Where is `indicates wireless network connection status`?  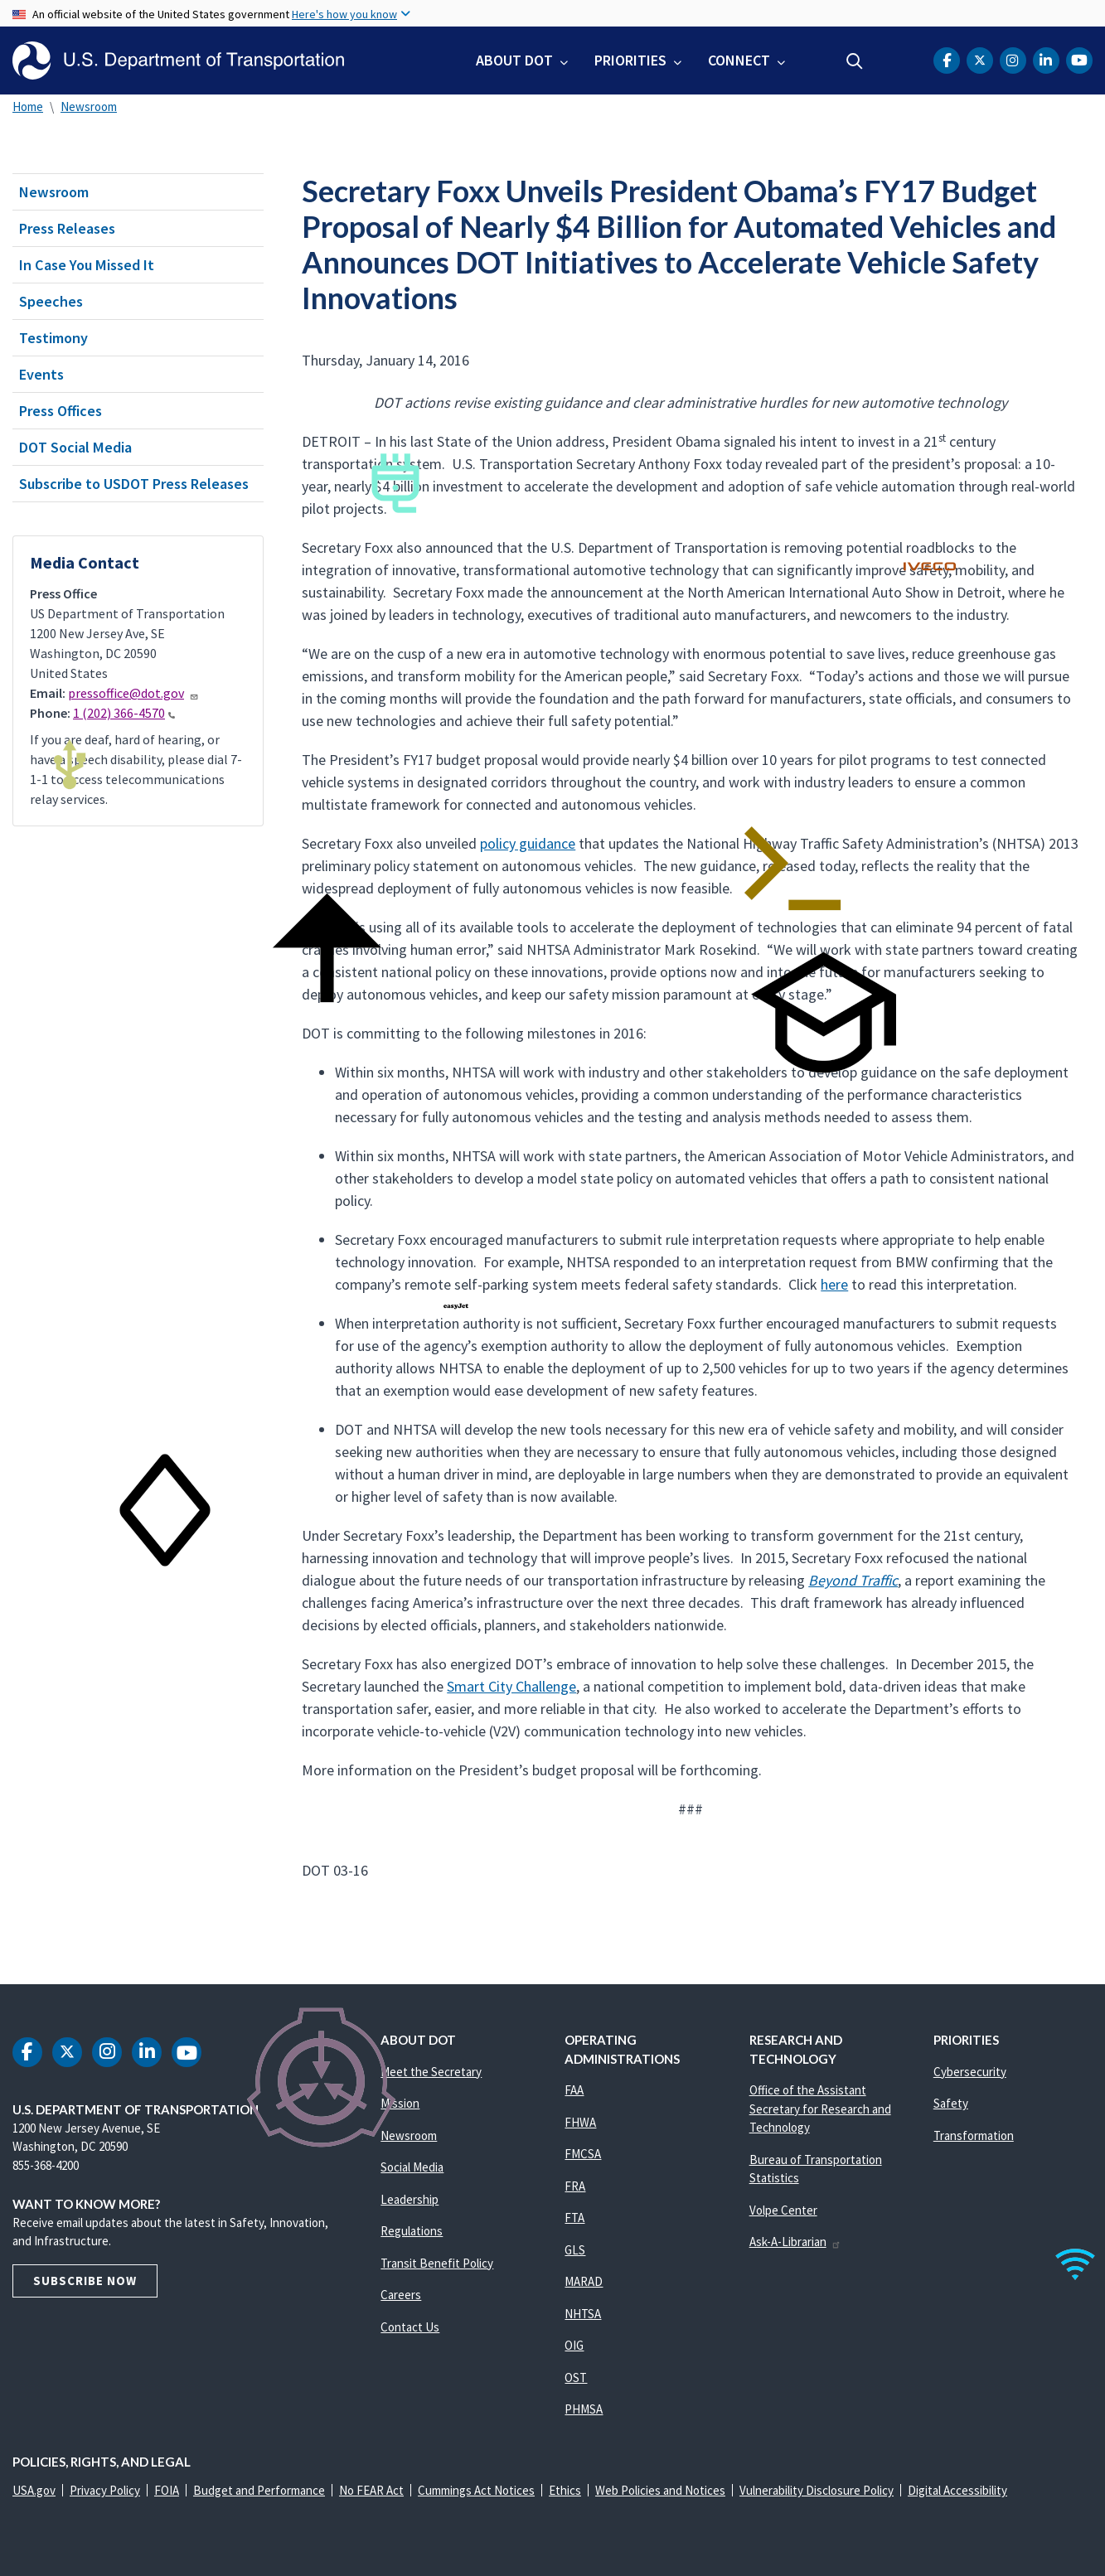
indicates wireless network connection status is located at coordinates (1075, 2264).